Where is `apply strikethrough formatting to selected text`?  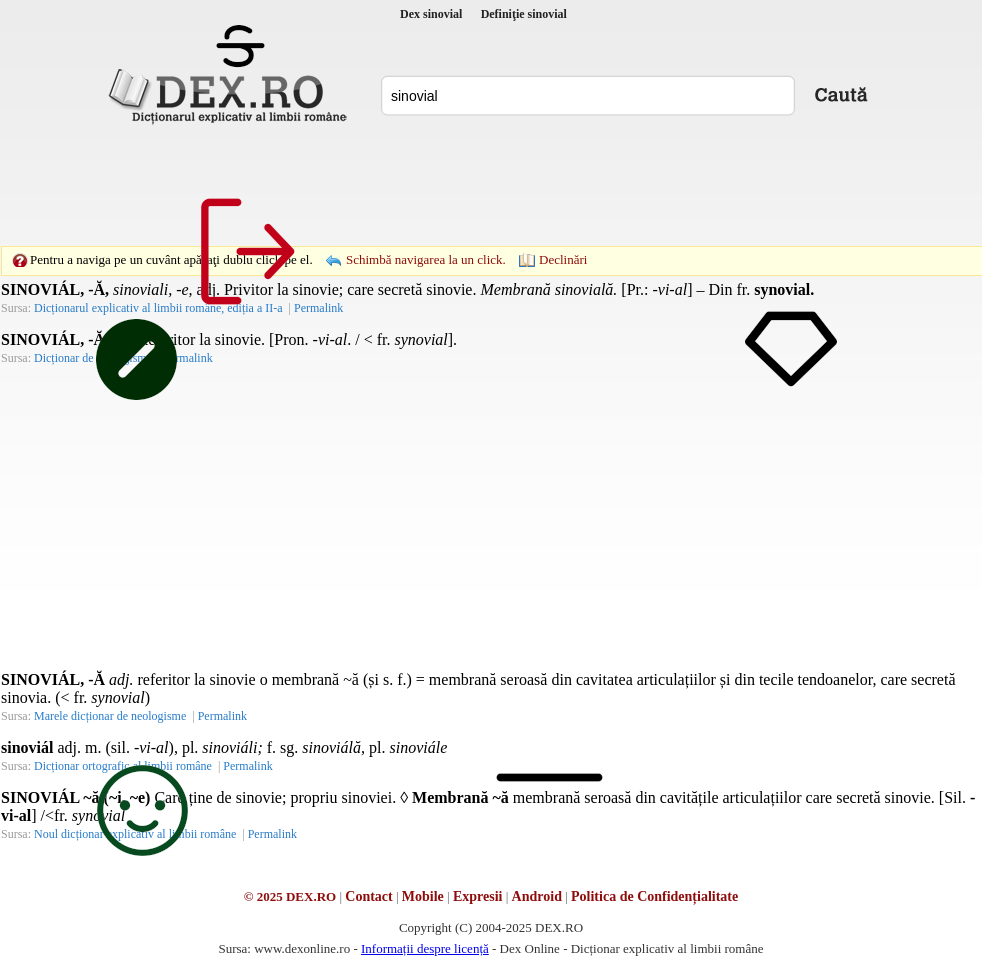 apply strikethrough formatting to selected text is located at coordinates (240, 46).